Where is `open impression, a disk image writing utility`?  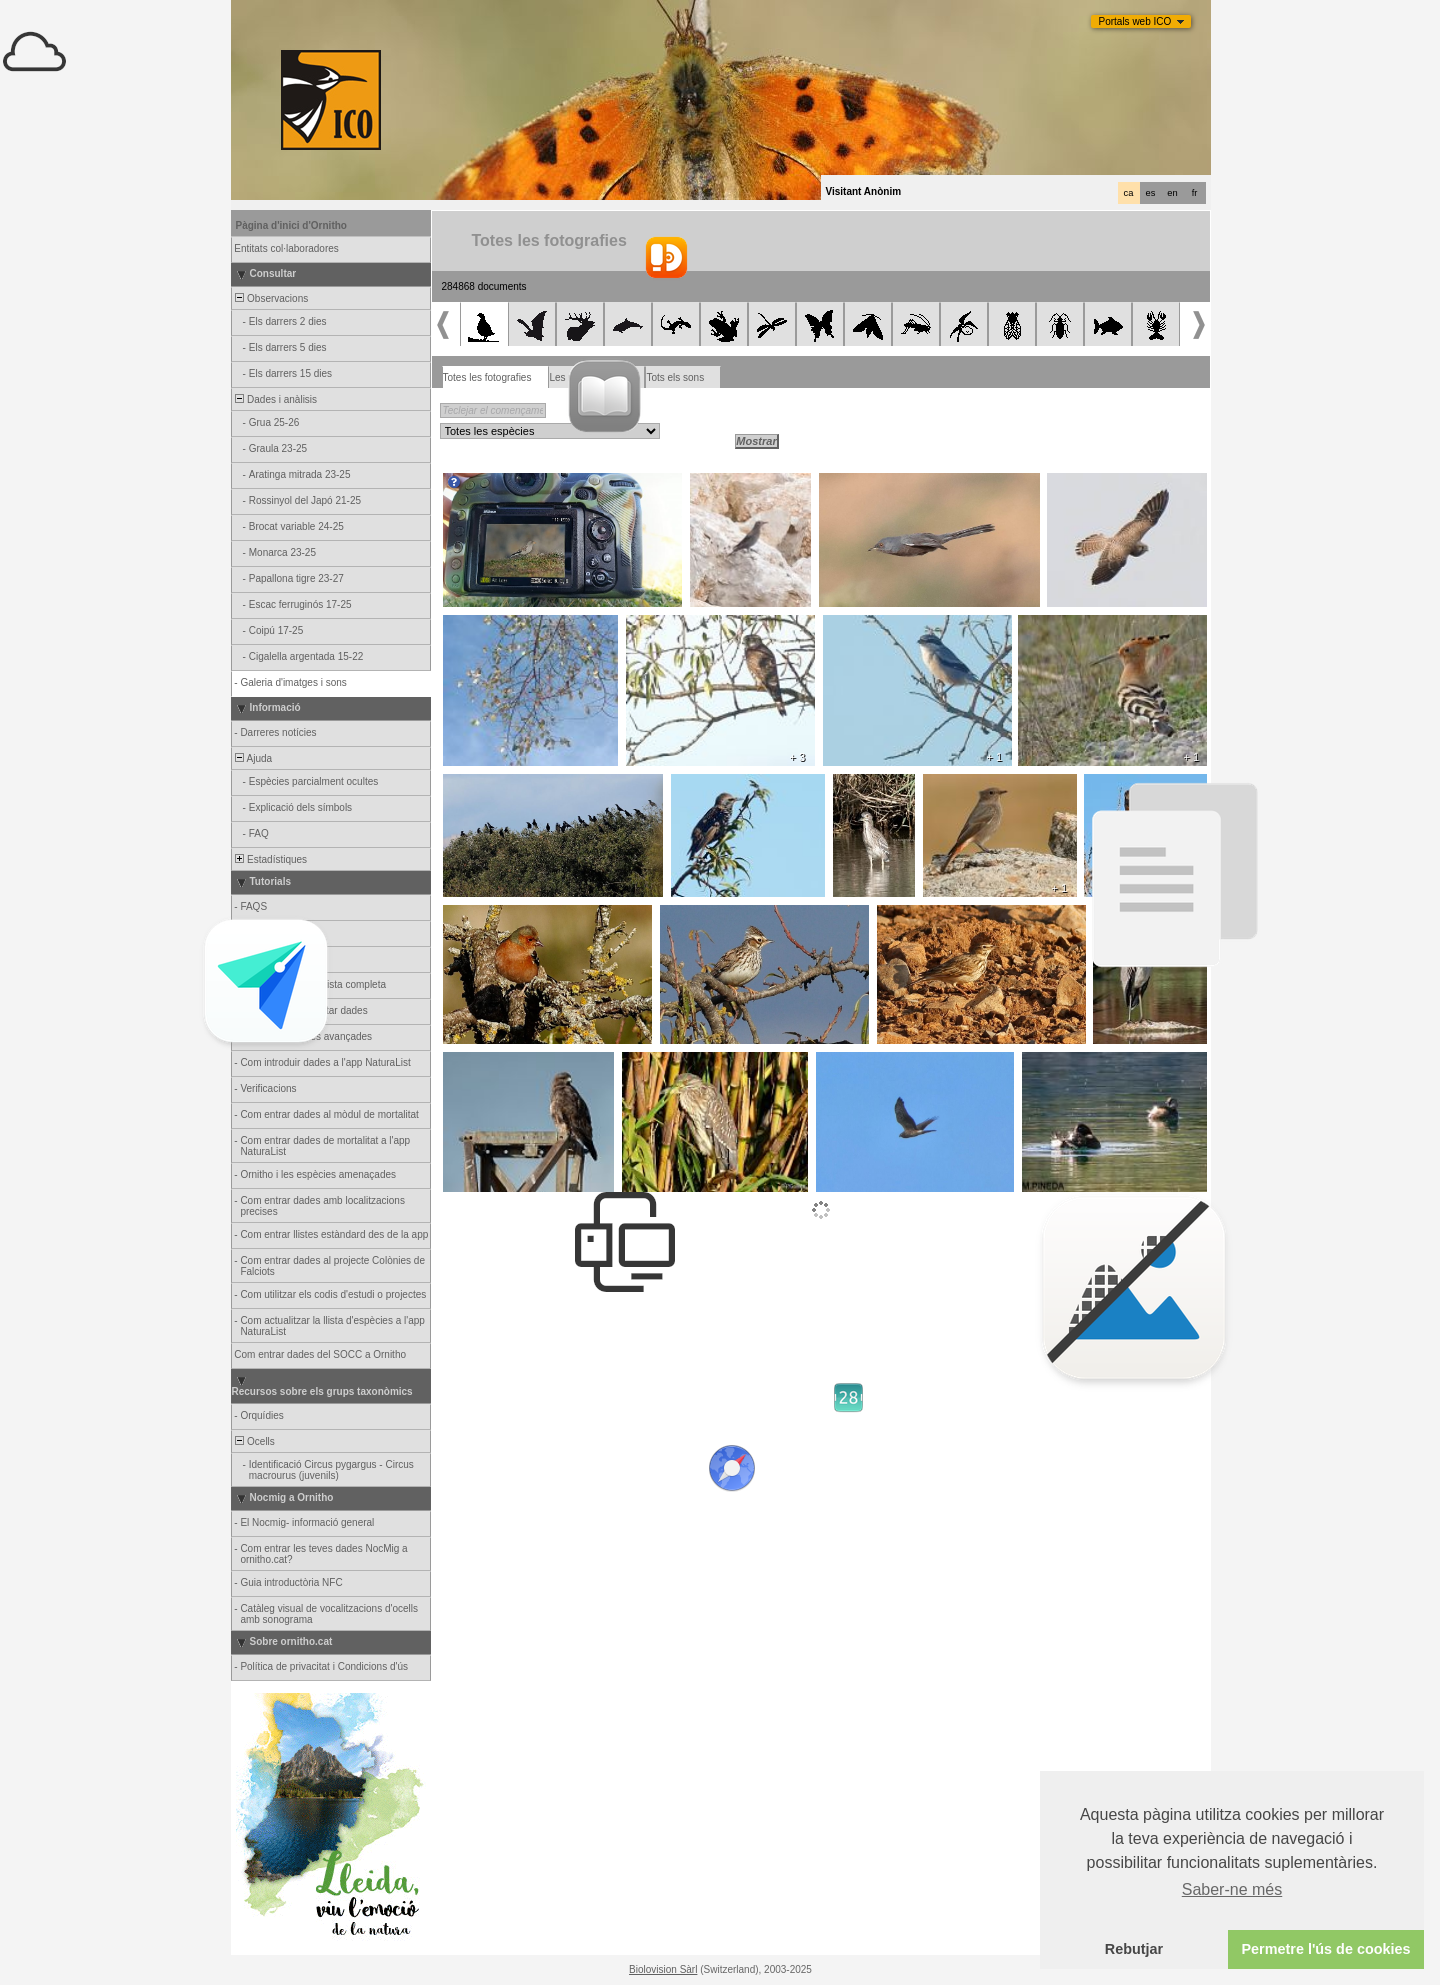 open impression, a disk image writing utility is located at coordinates (666, 257).